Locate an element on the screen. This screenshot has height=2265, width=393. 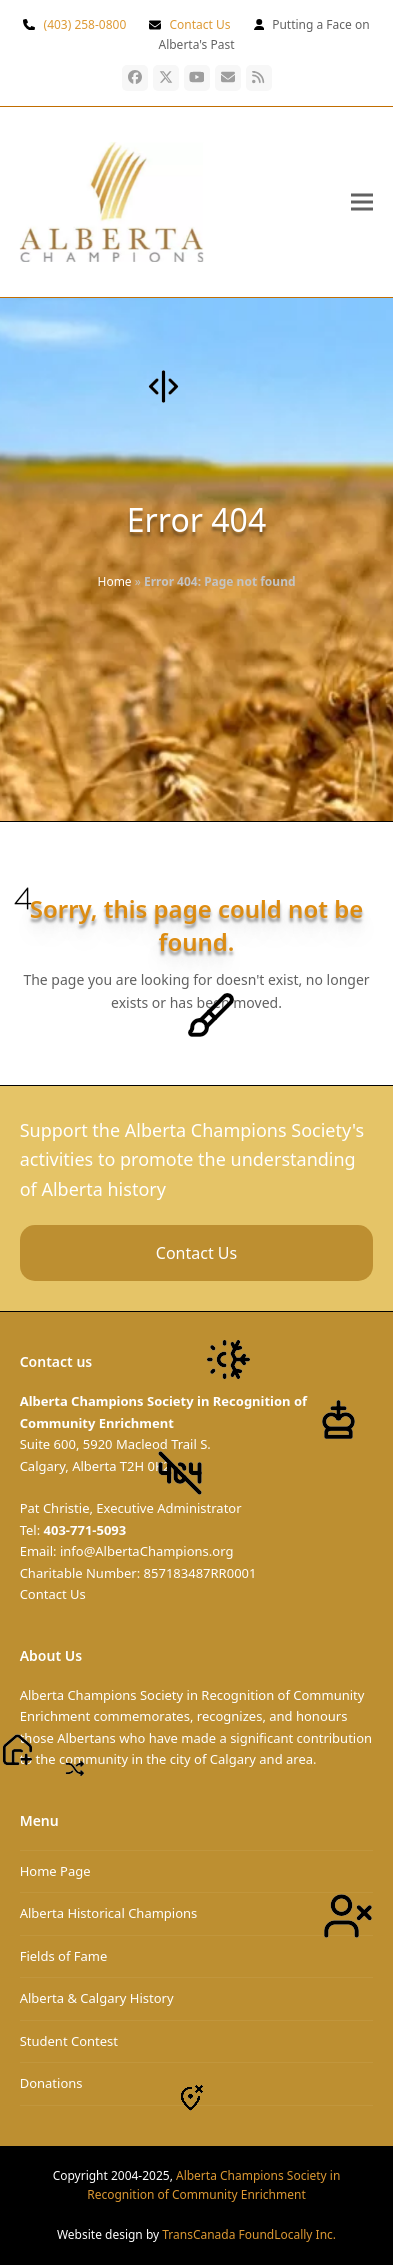
shuffle playlist or queue order is located at coordinates (74, 1768).